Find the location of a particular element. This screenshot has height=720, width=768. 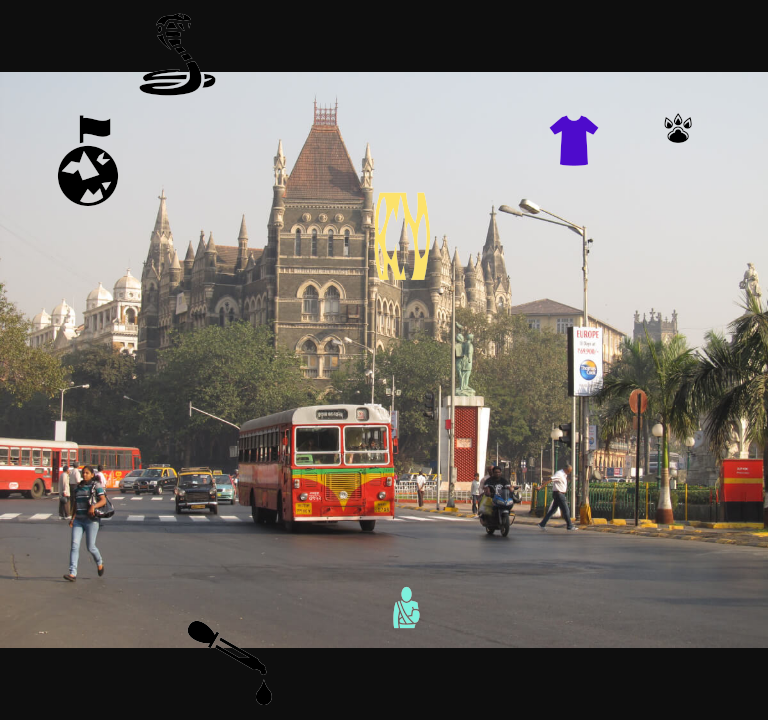

indicates an injury or medical condition is located at coordinates (406, 607).